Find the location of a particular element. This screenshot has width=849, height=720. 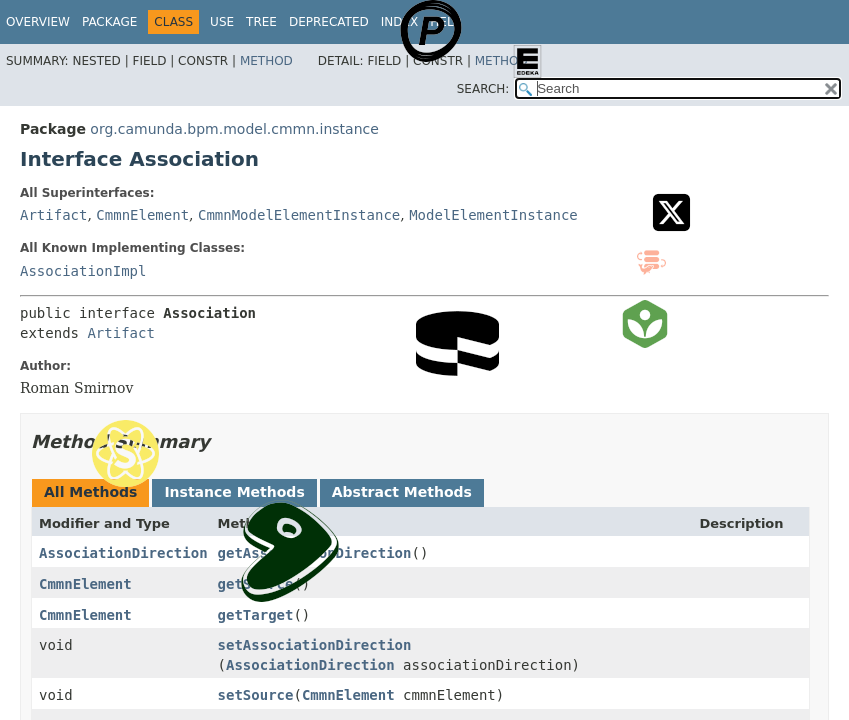

apache dolphinscheduler logo is located at coordinates (651, 262).